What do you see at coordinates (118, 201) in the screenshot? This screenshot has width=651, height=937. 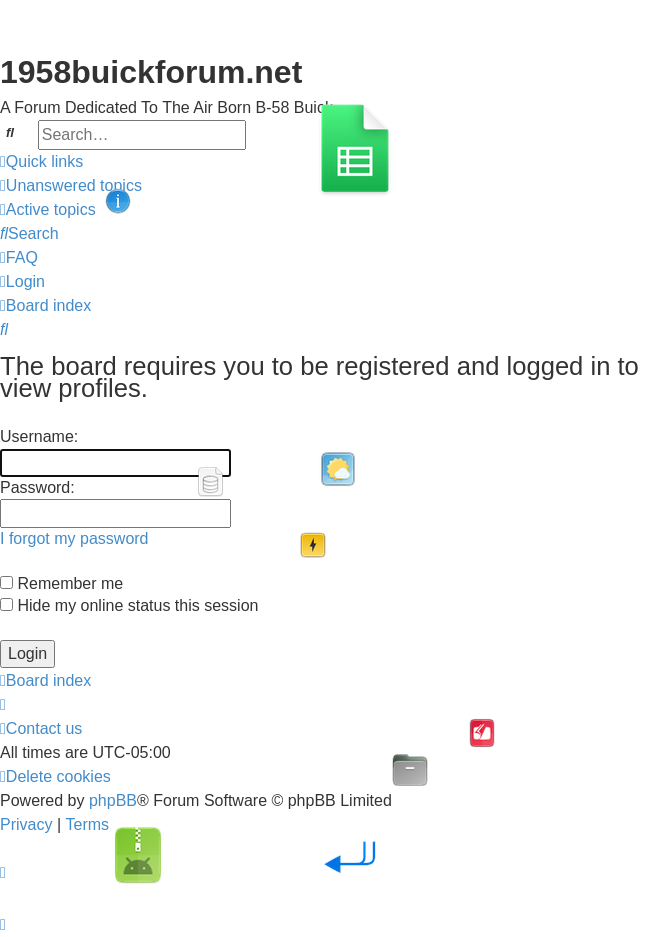 I see `access help or about information` at bounding box center [118, 201].